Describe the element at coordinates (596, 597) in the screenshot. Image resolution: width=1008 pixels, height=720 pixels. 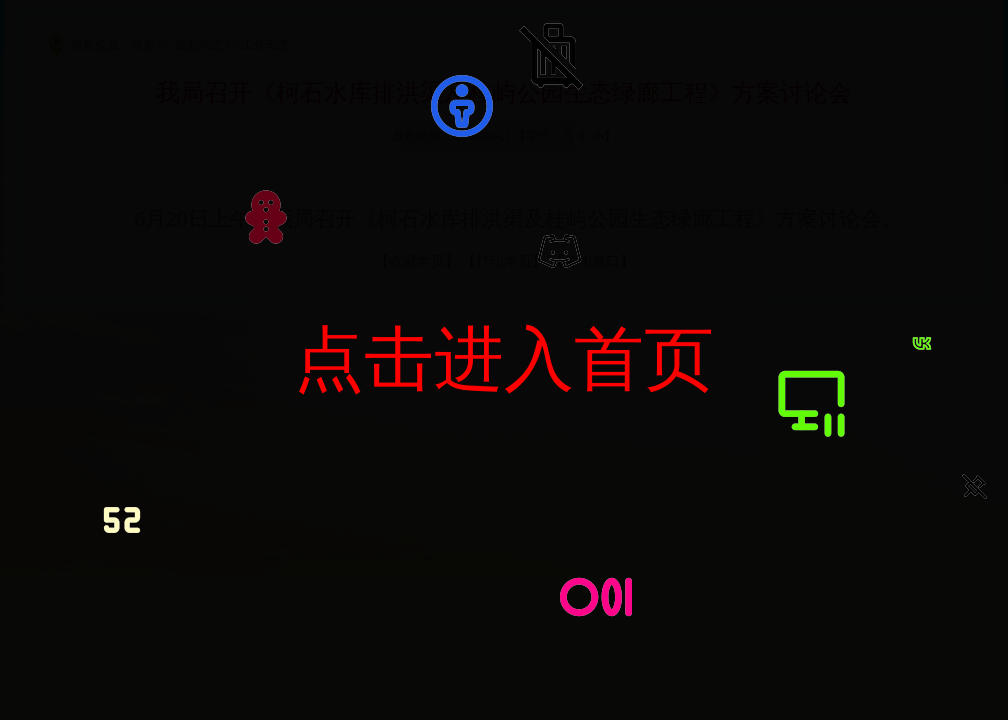
I see `open the Medium app` at that location.